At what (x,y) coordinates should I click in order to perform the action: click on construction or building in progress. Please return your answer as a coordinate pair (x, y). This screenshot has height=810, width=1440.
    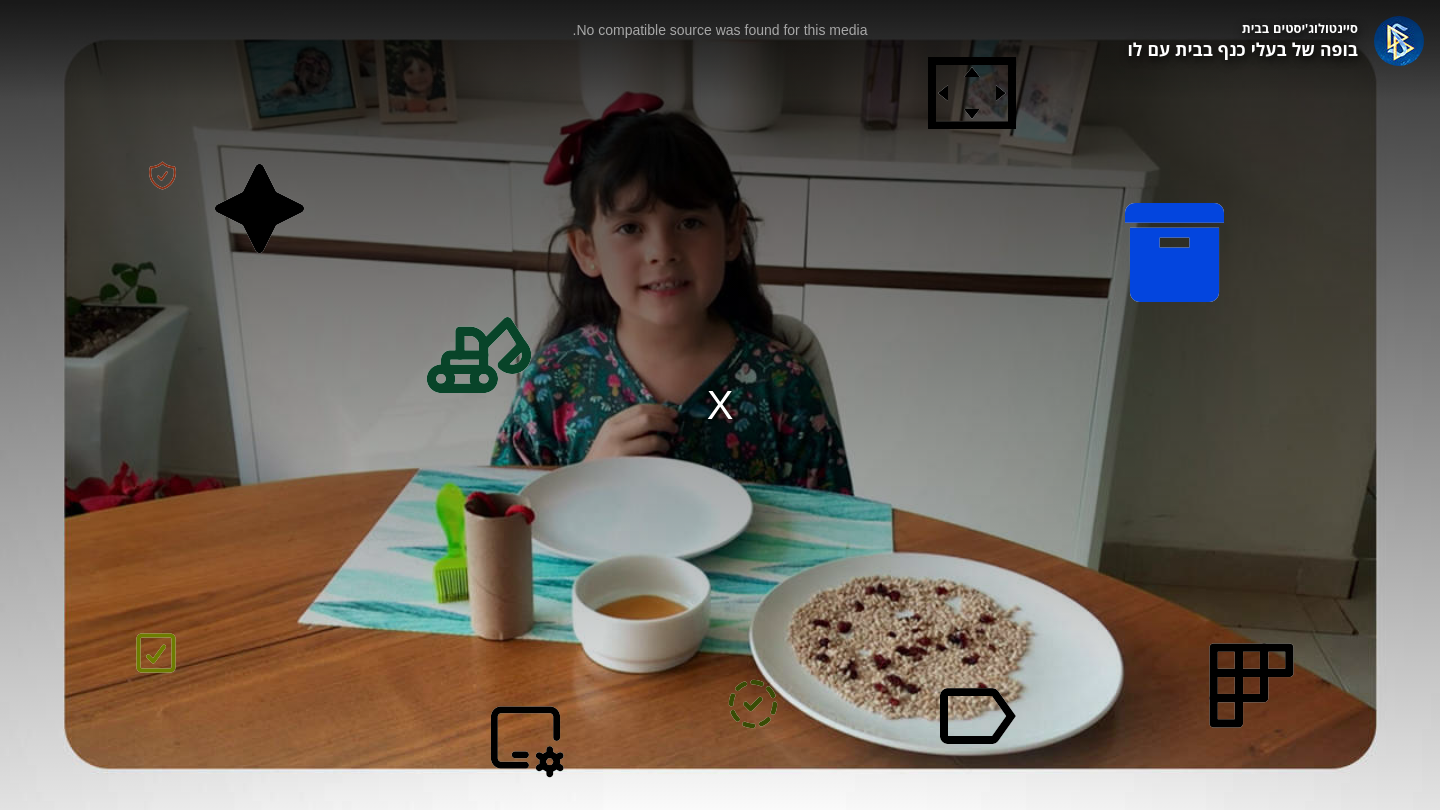
    Looking at the image, I should click on (479, 355).